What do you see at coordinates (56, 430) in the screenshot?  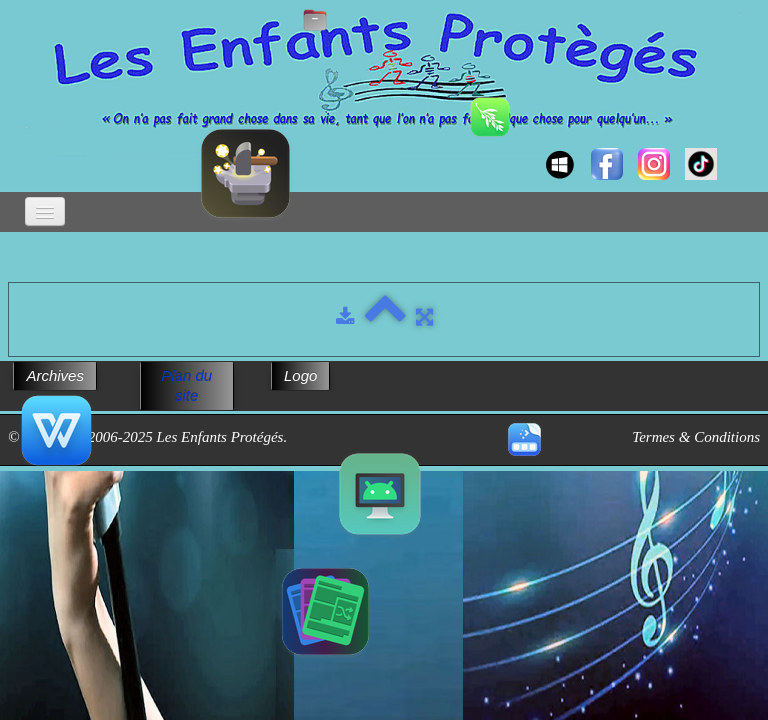 I see `open wps office application` at bounding box center [56, 430].